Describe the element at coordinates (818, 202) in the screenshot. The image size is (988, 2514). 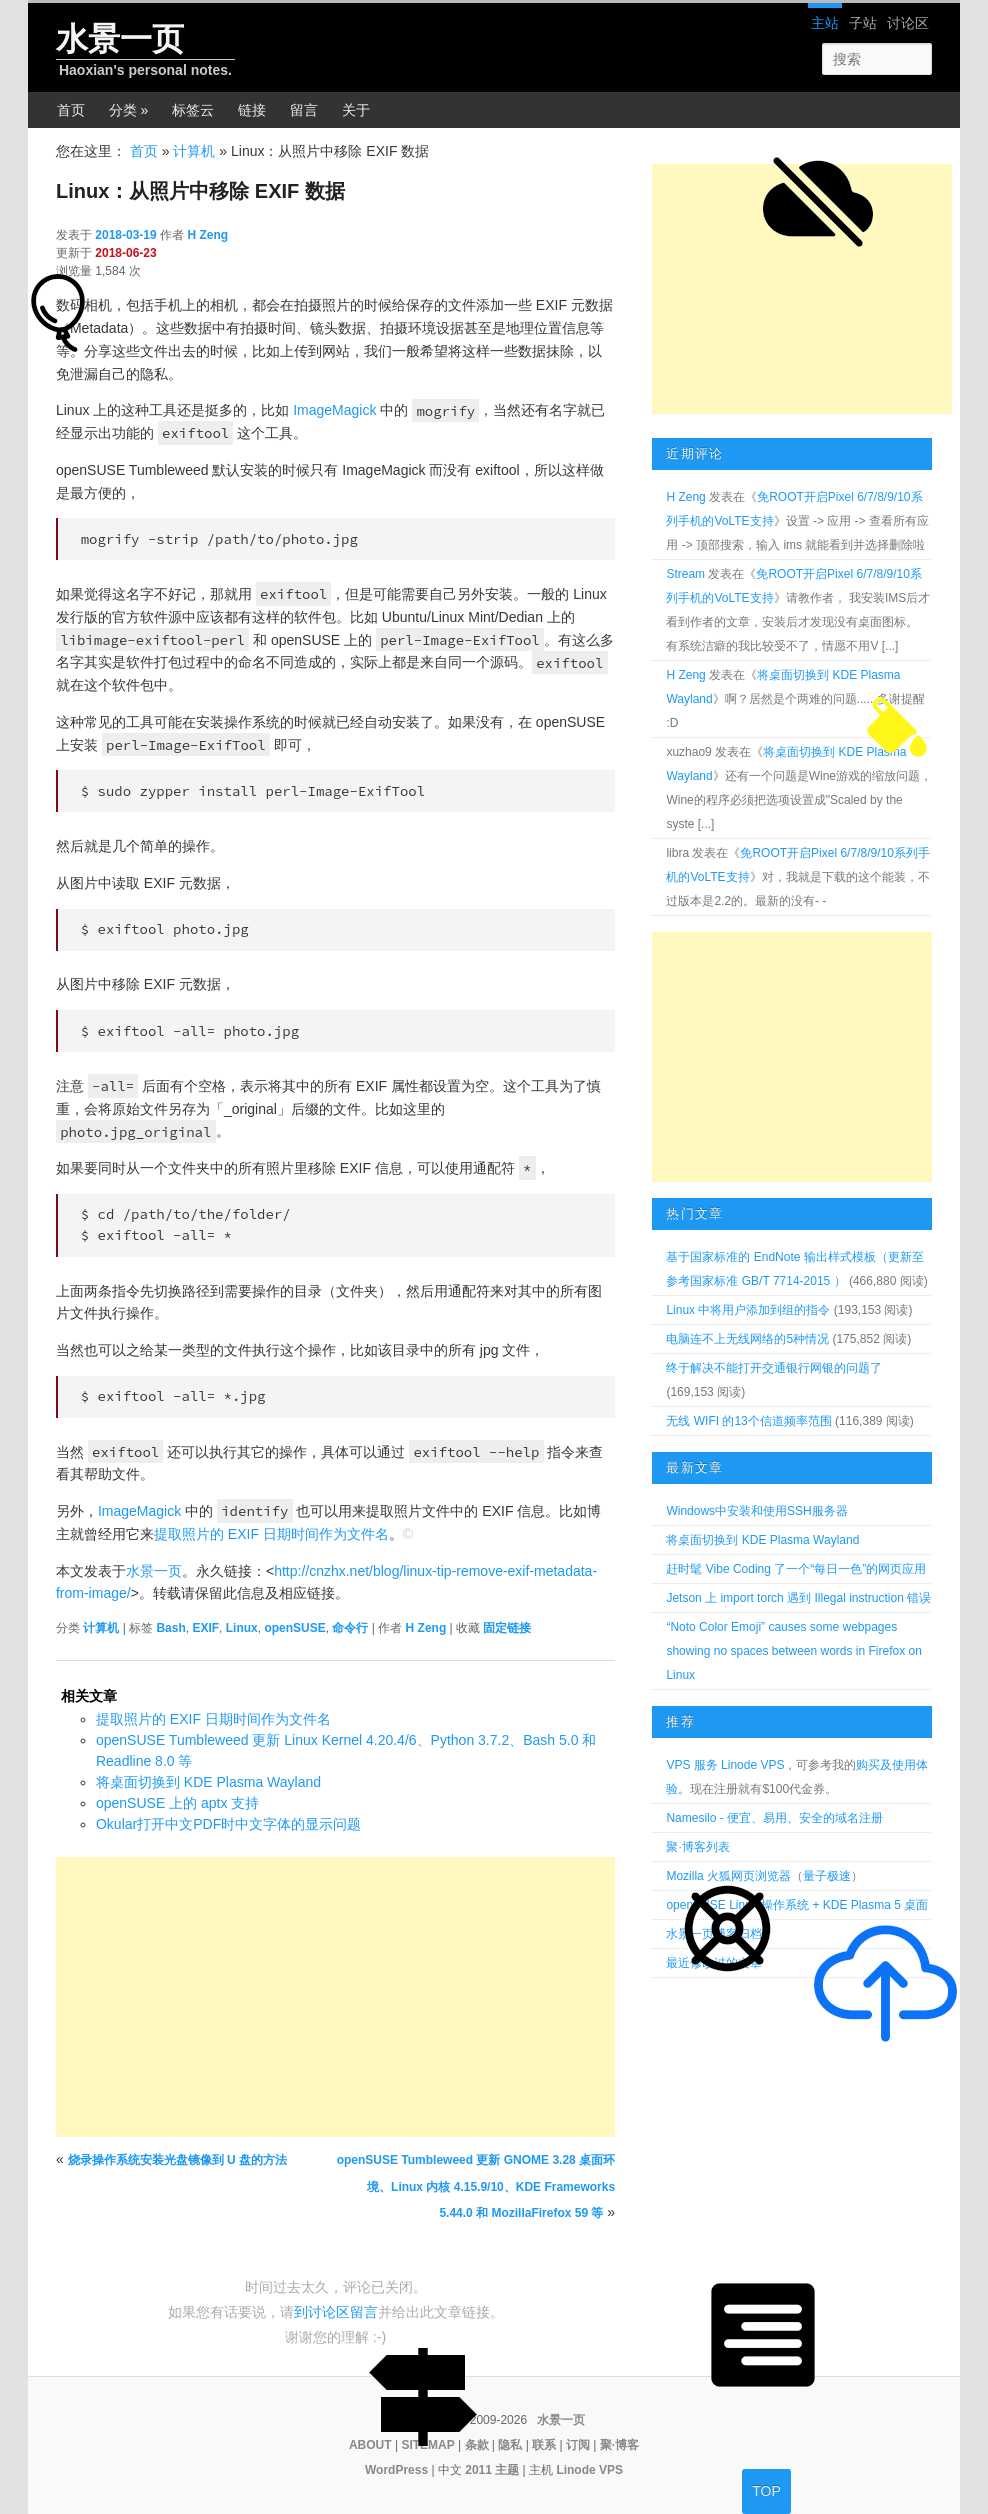
I see `indicates no cloud connection available` at that location.